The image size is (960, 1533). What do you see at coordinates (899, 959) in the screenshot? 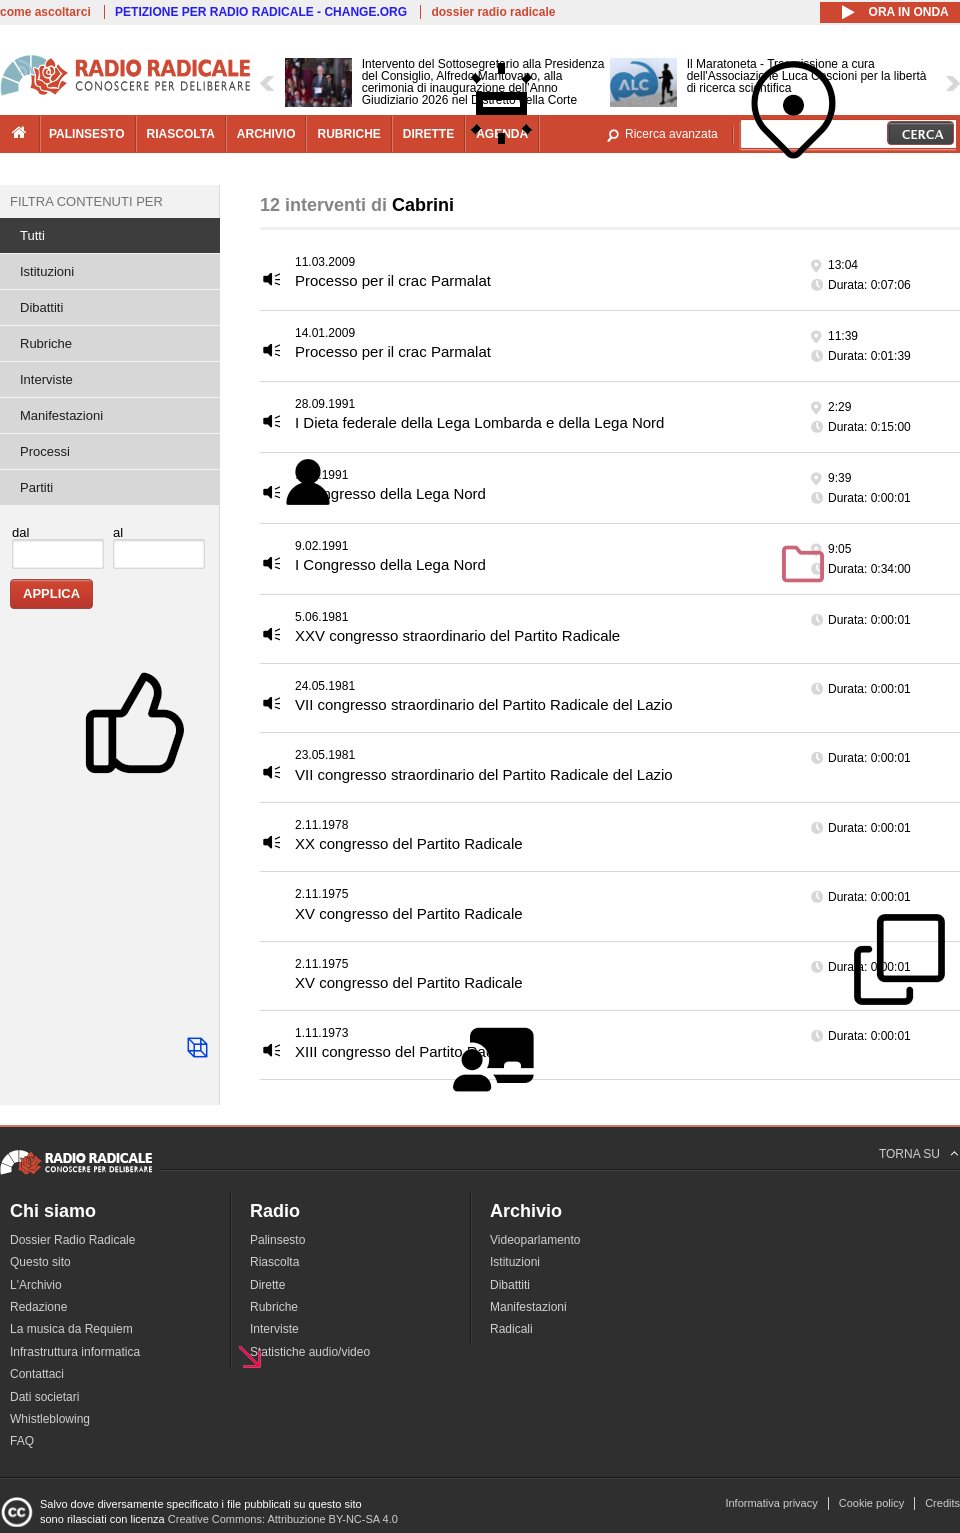
I see `copy to clipboard` at bounding box center [899, 959].